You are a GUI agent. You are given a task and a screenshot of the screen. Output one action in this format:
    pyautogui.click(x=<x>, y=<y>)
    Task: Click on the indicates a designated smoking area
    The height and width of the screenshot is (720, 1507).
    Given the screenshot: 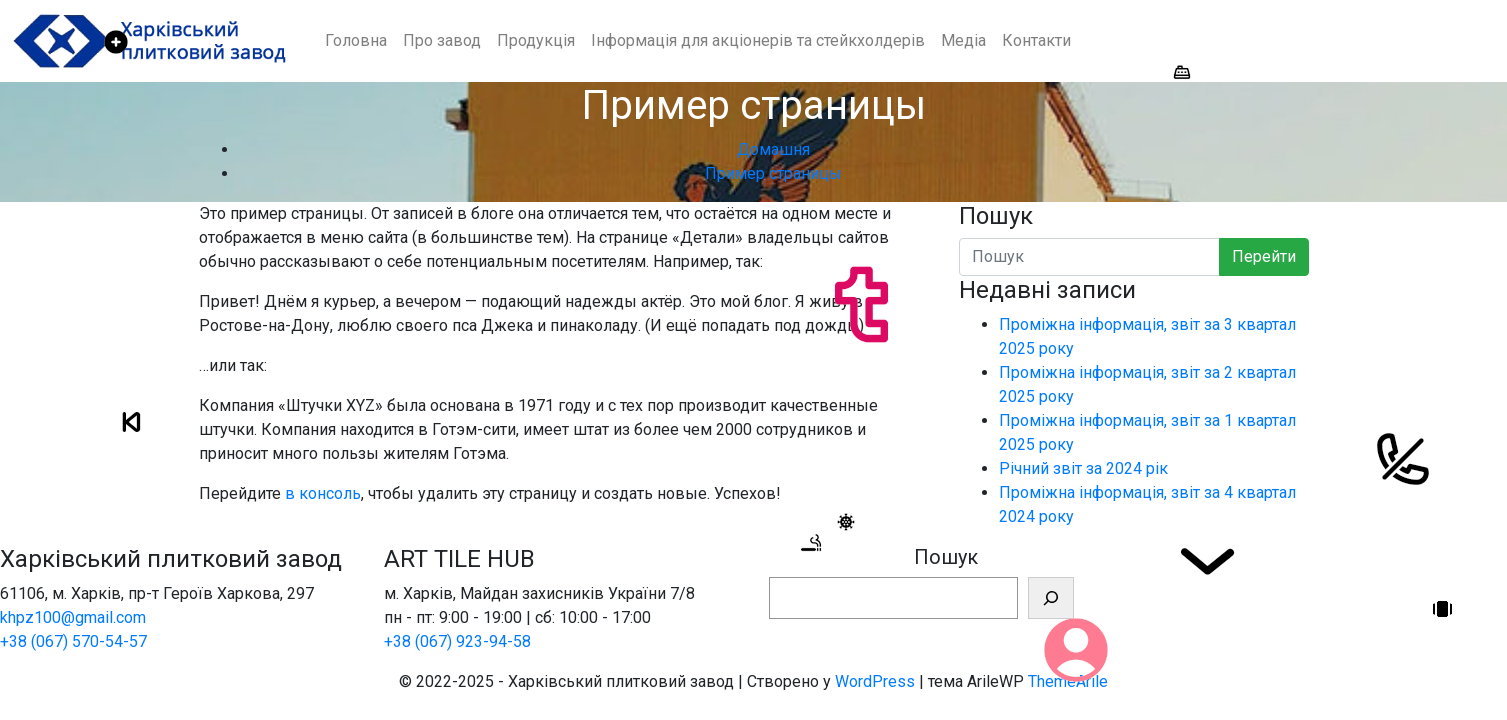 What is the action you would take?
    pyautogui.click(x=811, y=544)
    